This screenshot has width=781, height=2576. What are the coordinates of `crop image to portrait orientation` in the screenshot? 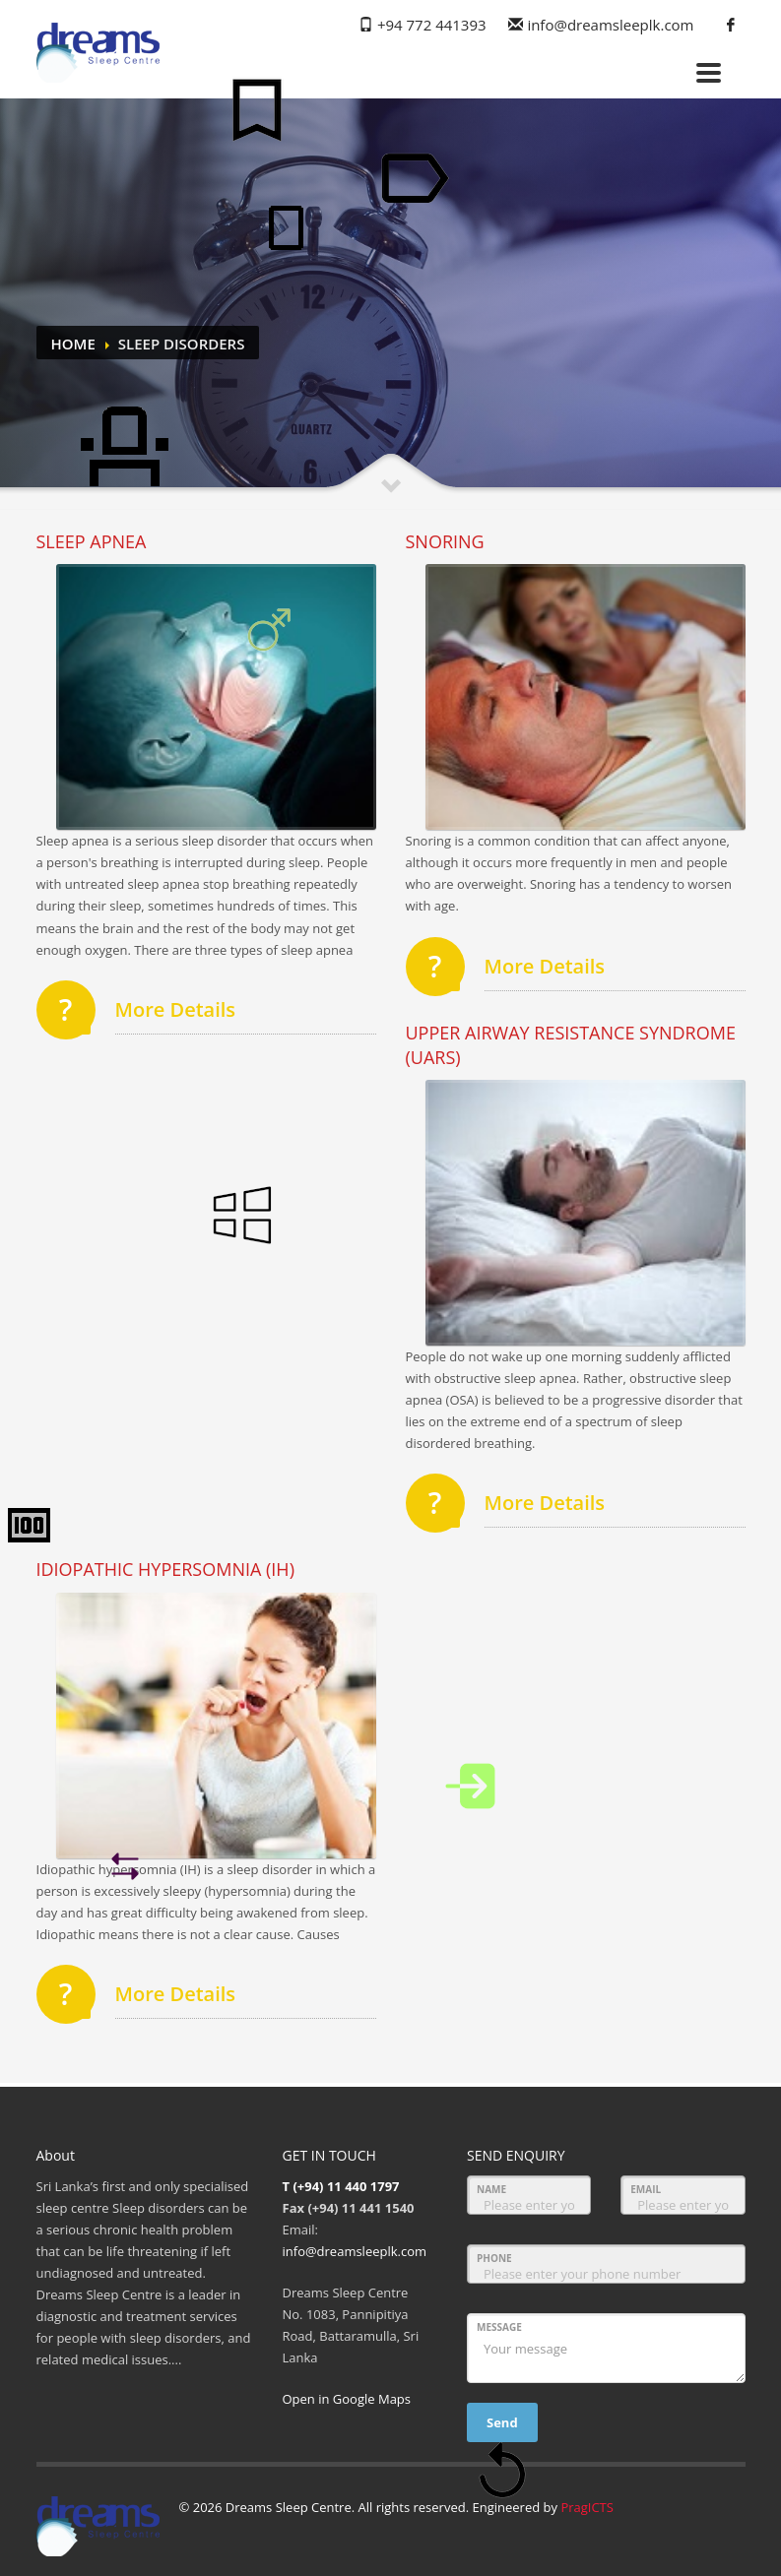 It's located at (286, 227).